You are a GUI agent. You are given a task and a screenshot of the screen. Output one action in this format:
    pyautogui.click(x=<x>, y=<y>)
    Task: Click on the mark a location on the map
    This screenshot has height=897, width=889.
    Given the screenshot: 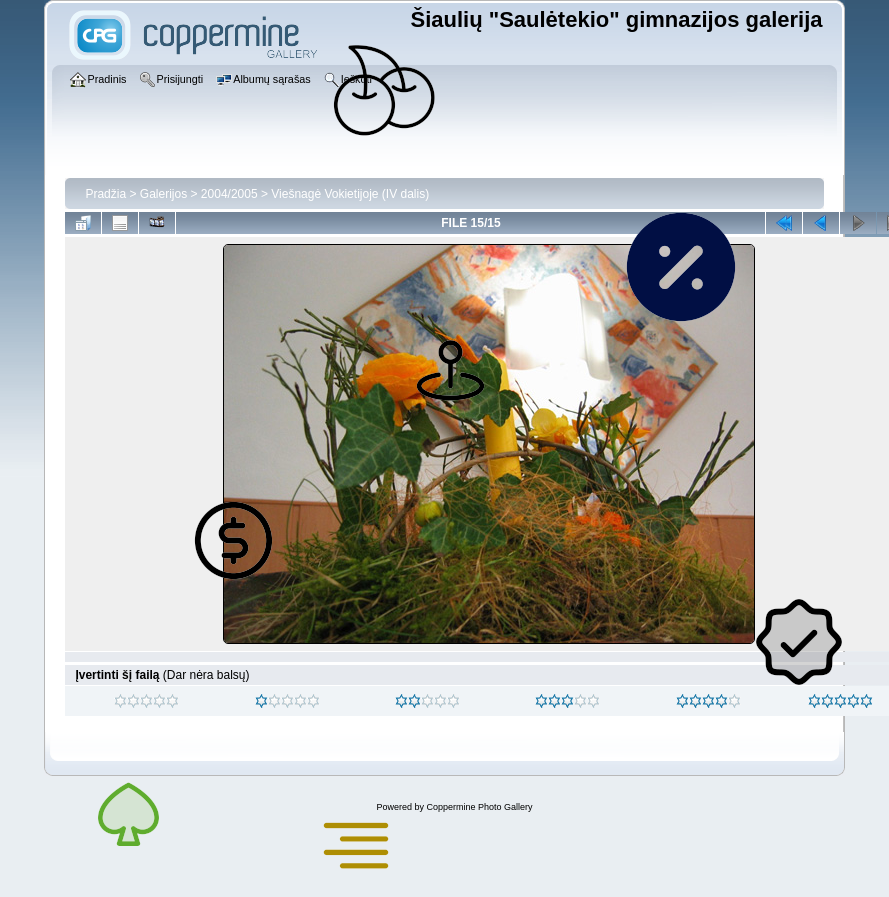 What is the action you would take?
    pyautogui.click(x=450, y=371)
    